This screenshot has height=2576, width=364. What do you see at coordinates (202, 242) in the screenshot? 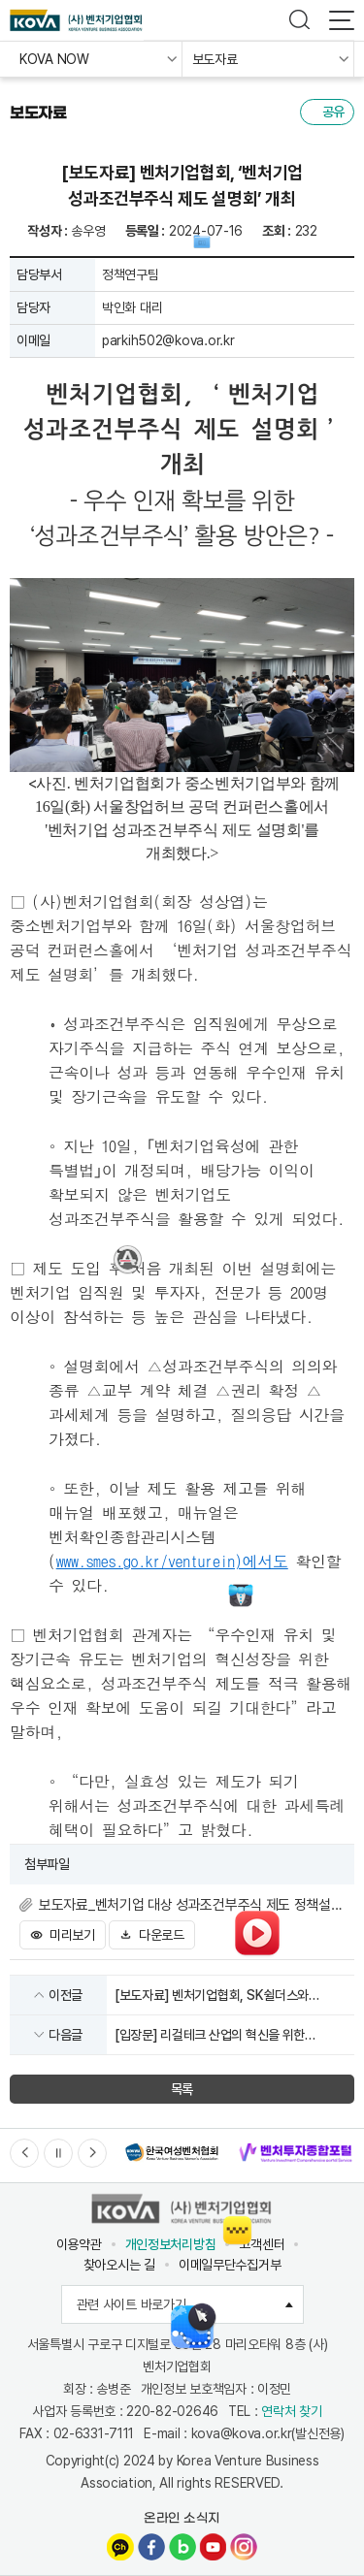
I see `open Native Instruments folder` at bounding box center [202, 242].